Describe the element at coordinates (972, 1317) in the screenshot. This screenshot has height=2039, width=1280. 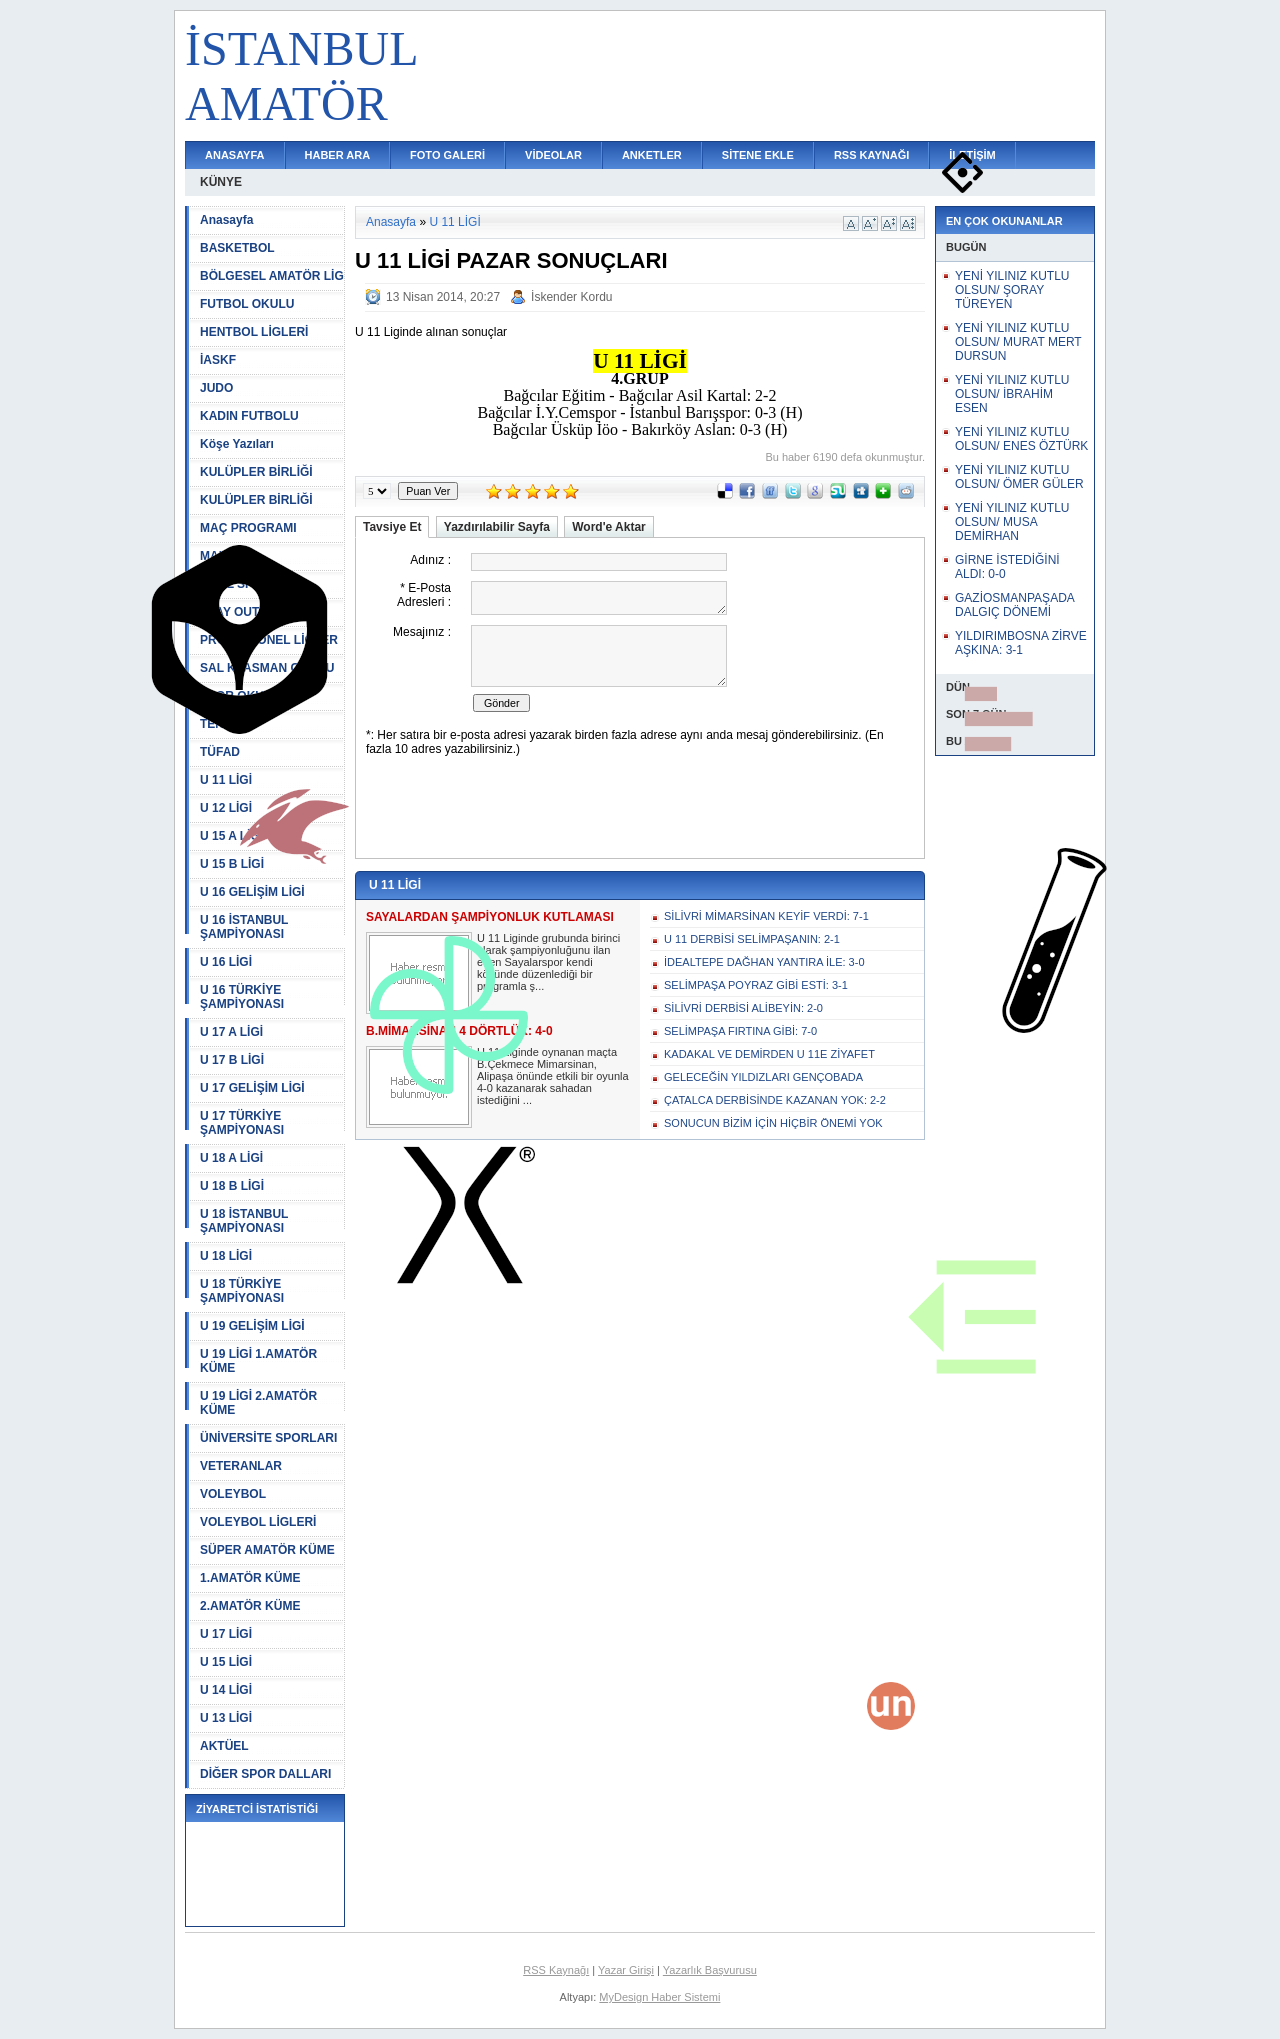
I see `collapse the sidebar menu` at that location.